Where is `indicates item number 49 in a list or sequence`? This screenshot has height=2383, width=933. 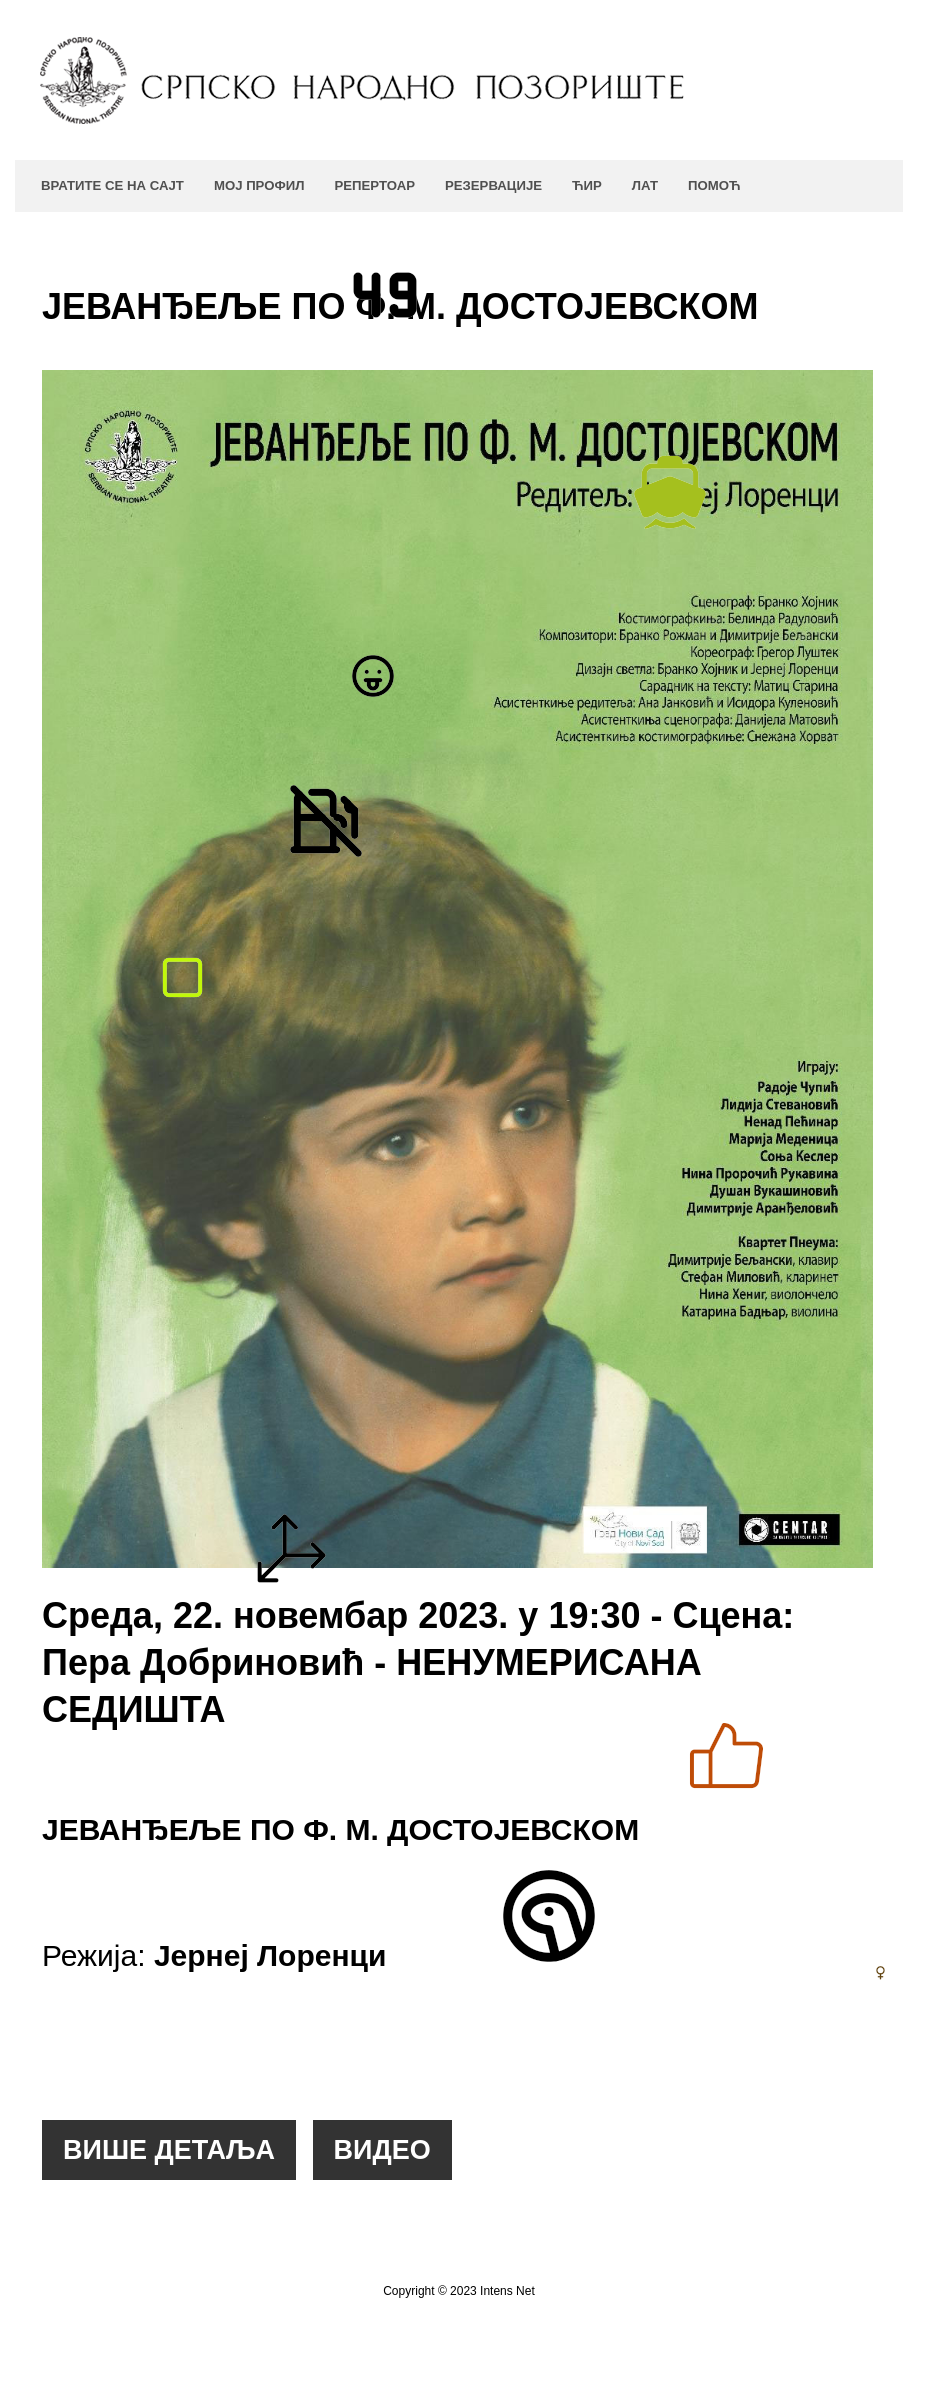 indicates item number 49 in a list or sequence is located at coordinates (385, 295).